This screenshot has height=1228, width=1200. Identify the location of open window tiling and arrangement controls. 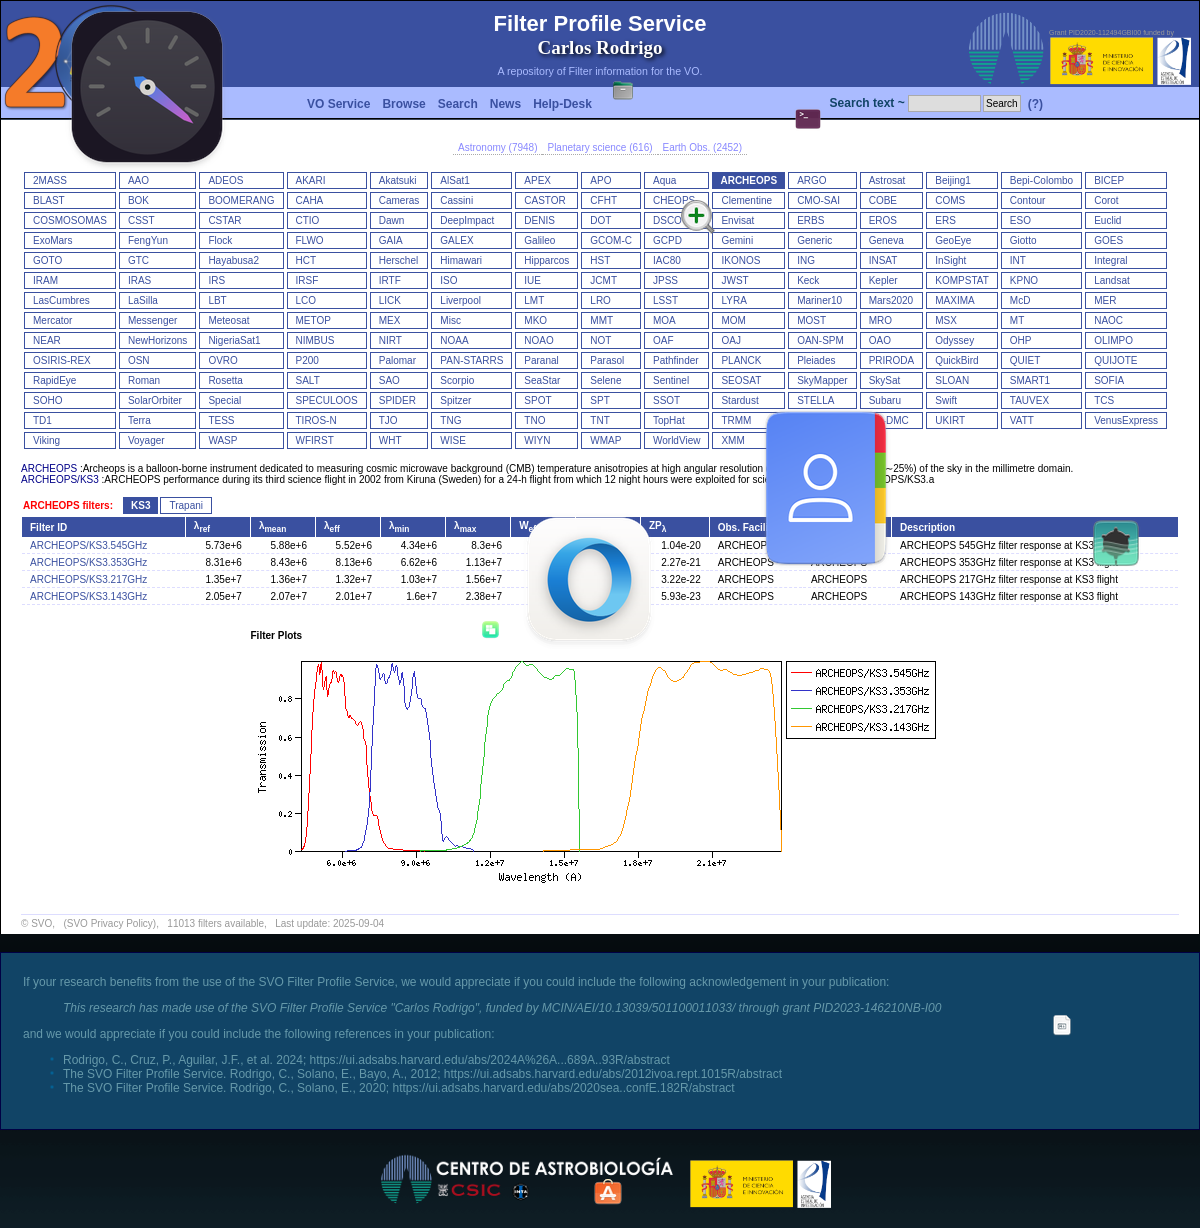
(490, 629).